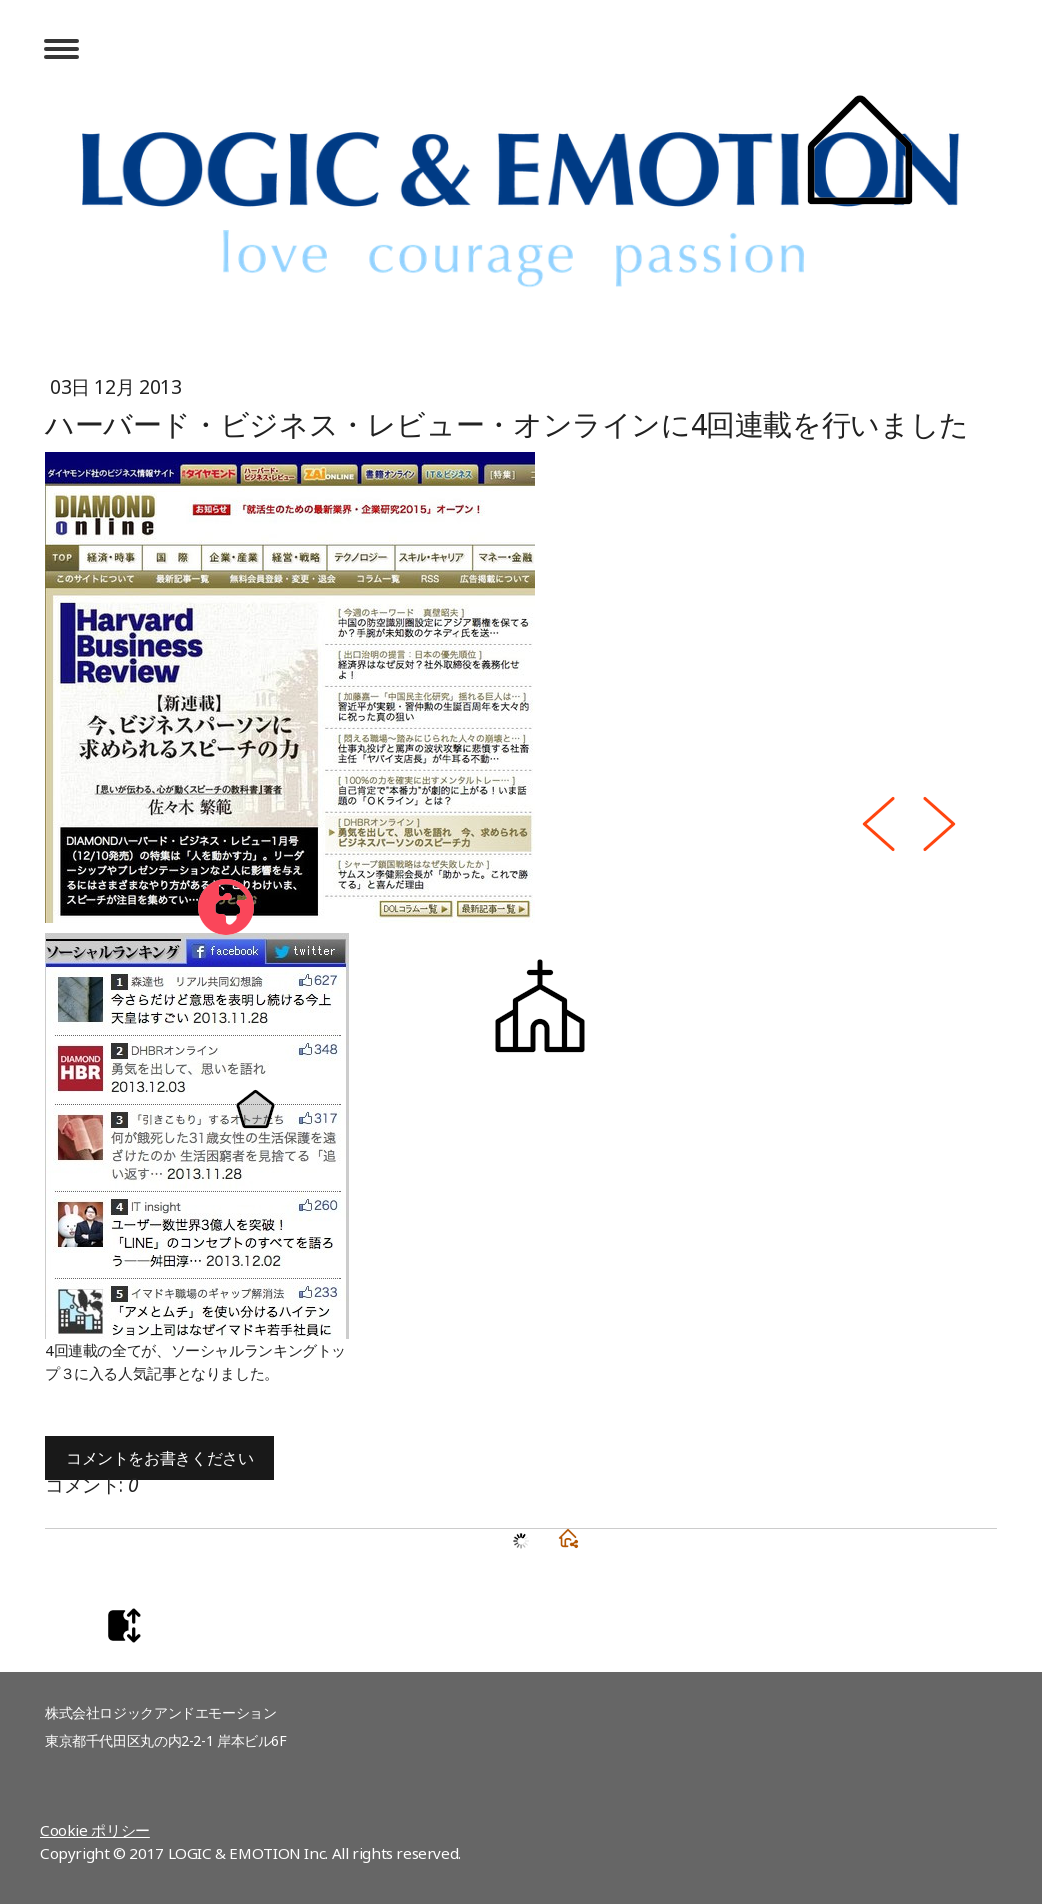 Image resolution: width=1042 pixels, height=1904 pixels. Describe the element at coordinates (226, 907) in the screenshot. I see `select africa region or language` at that location.